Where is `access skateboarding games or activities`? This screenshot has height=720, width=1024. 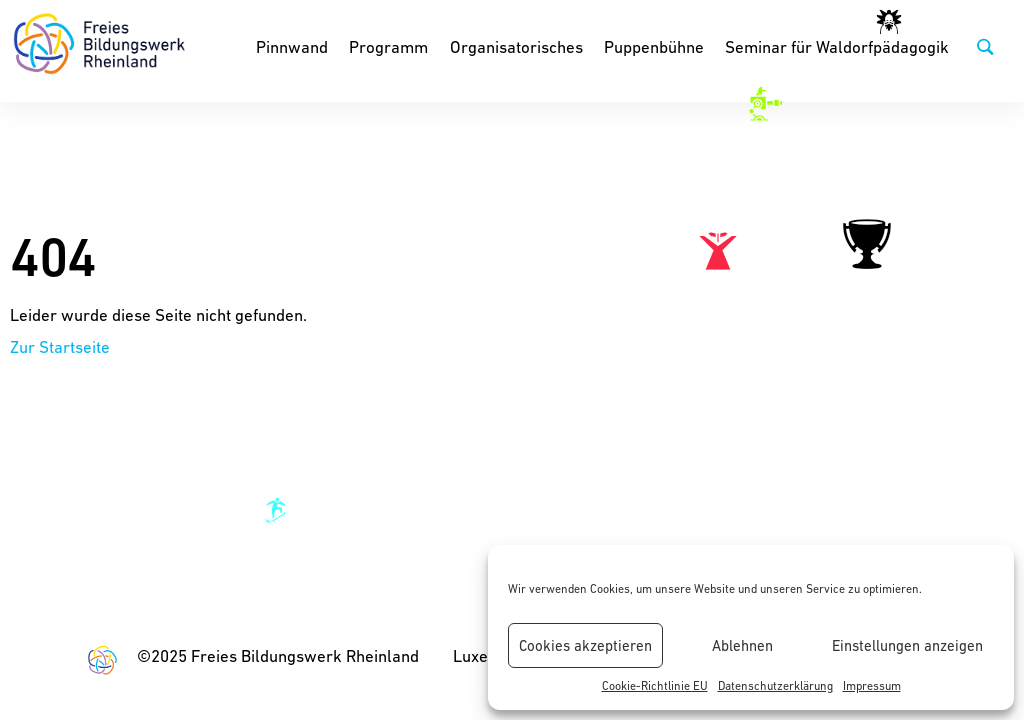 access skateboarding games or activities is located at coordinates (275, 510).